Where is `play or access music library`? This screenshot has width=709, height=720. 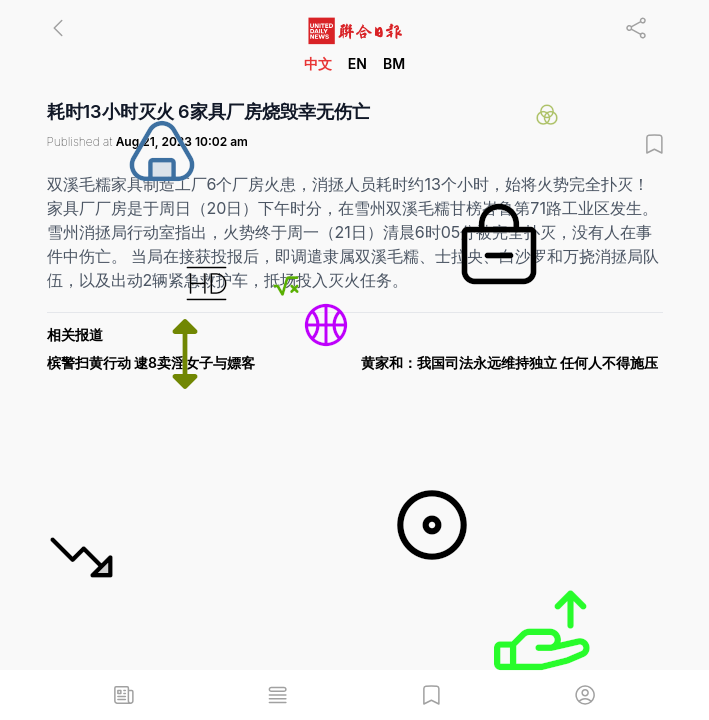 play or access music library is located at coordinates (432, 525).